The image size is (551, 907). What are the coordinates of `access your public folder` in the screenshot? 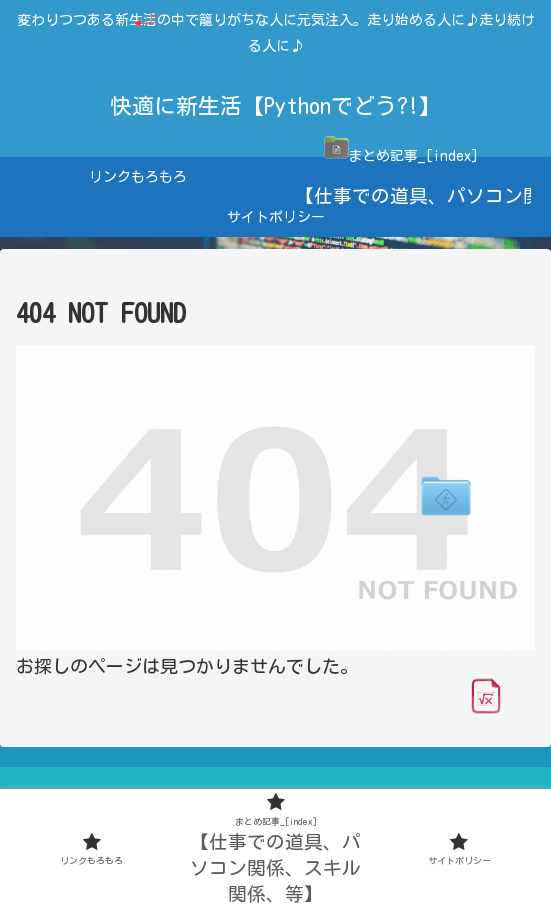 It's located at (446, 496).